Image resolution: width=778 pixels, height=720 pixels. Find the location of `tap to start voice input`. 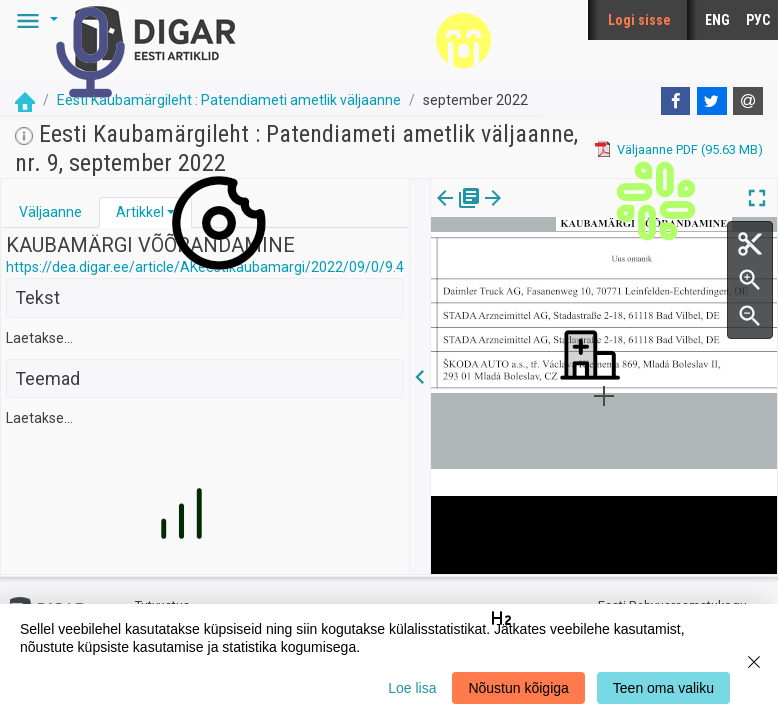

tap to start voice input is located at coordinates (90, 54).